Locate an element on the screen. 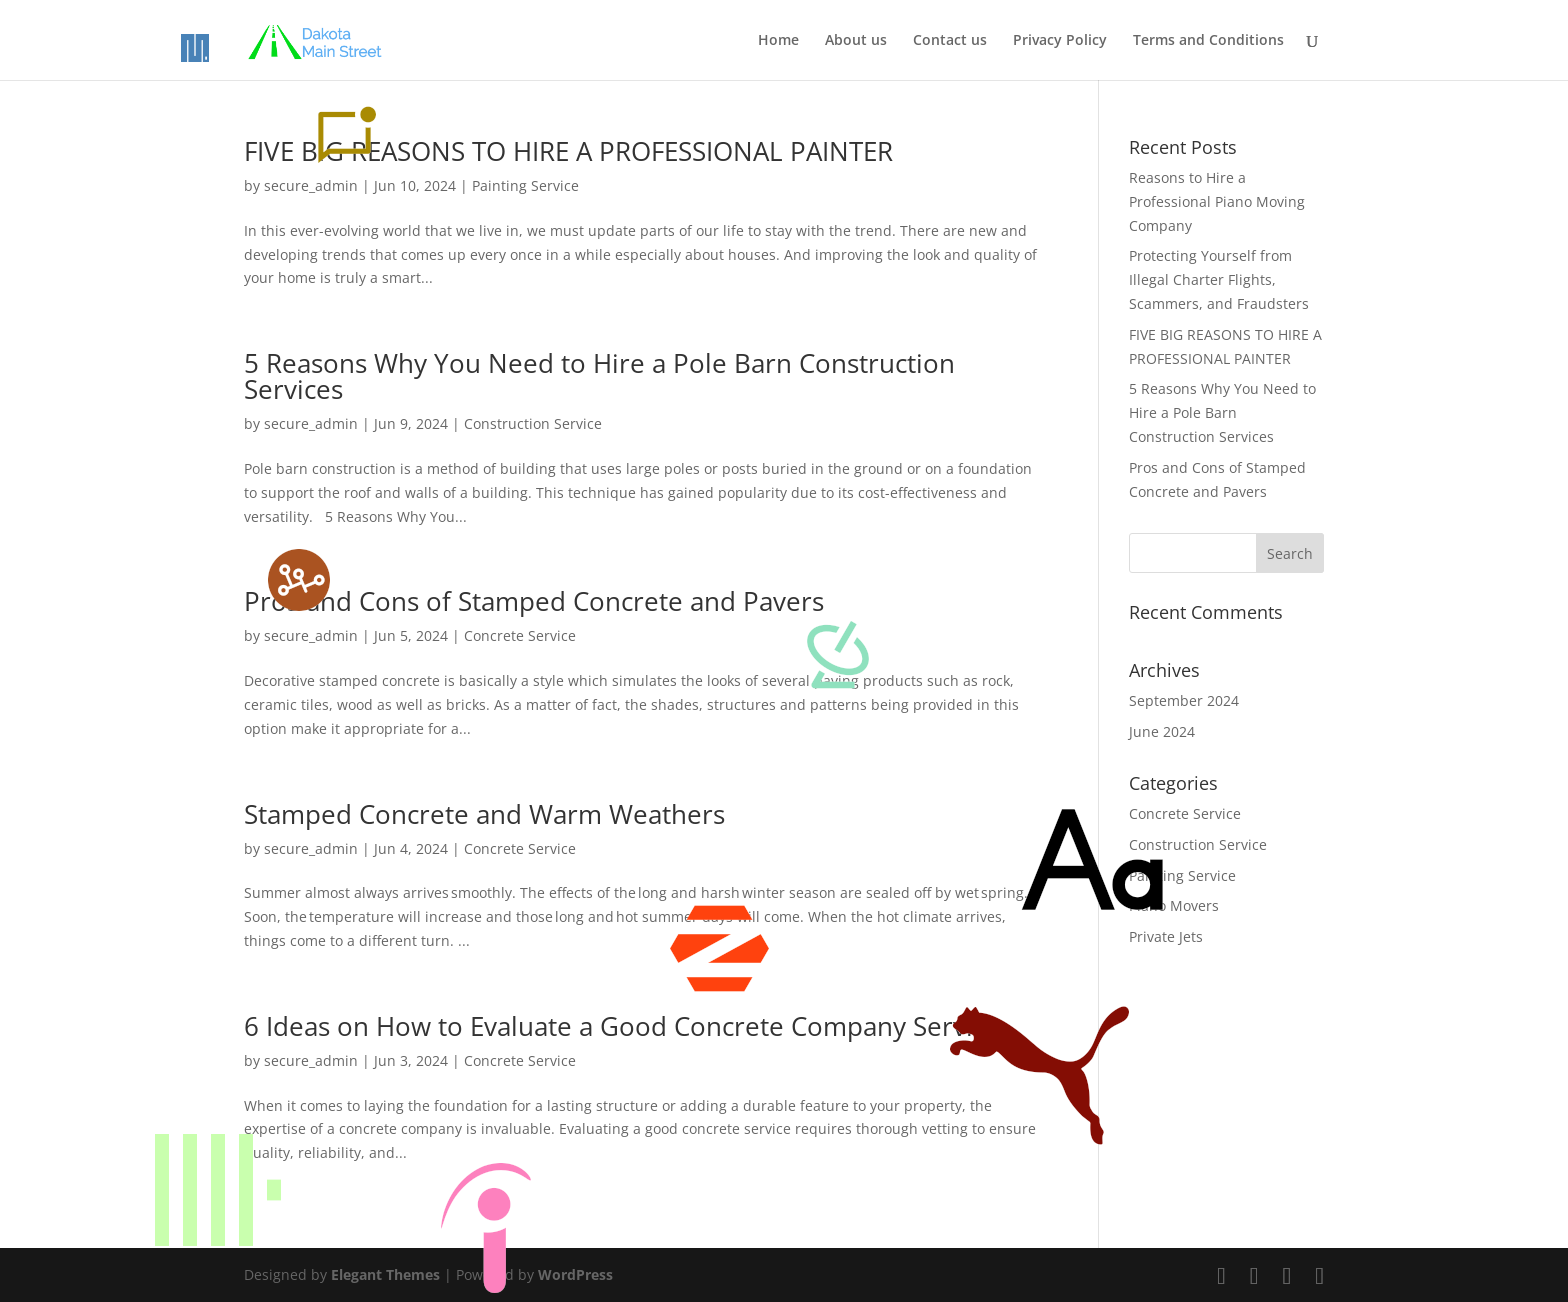  access radar or scanning functionality is located at coordinates (838, 655).